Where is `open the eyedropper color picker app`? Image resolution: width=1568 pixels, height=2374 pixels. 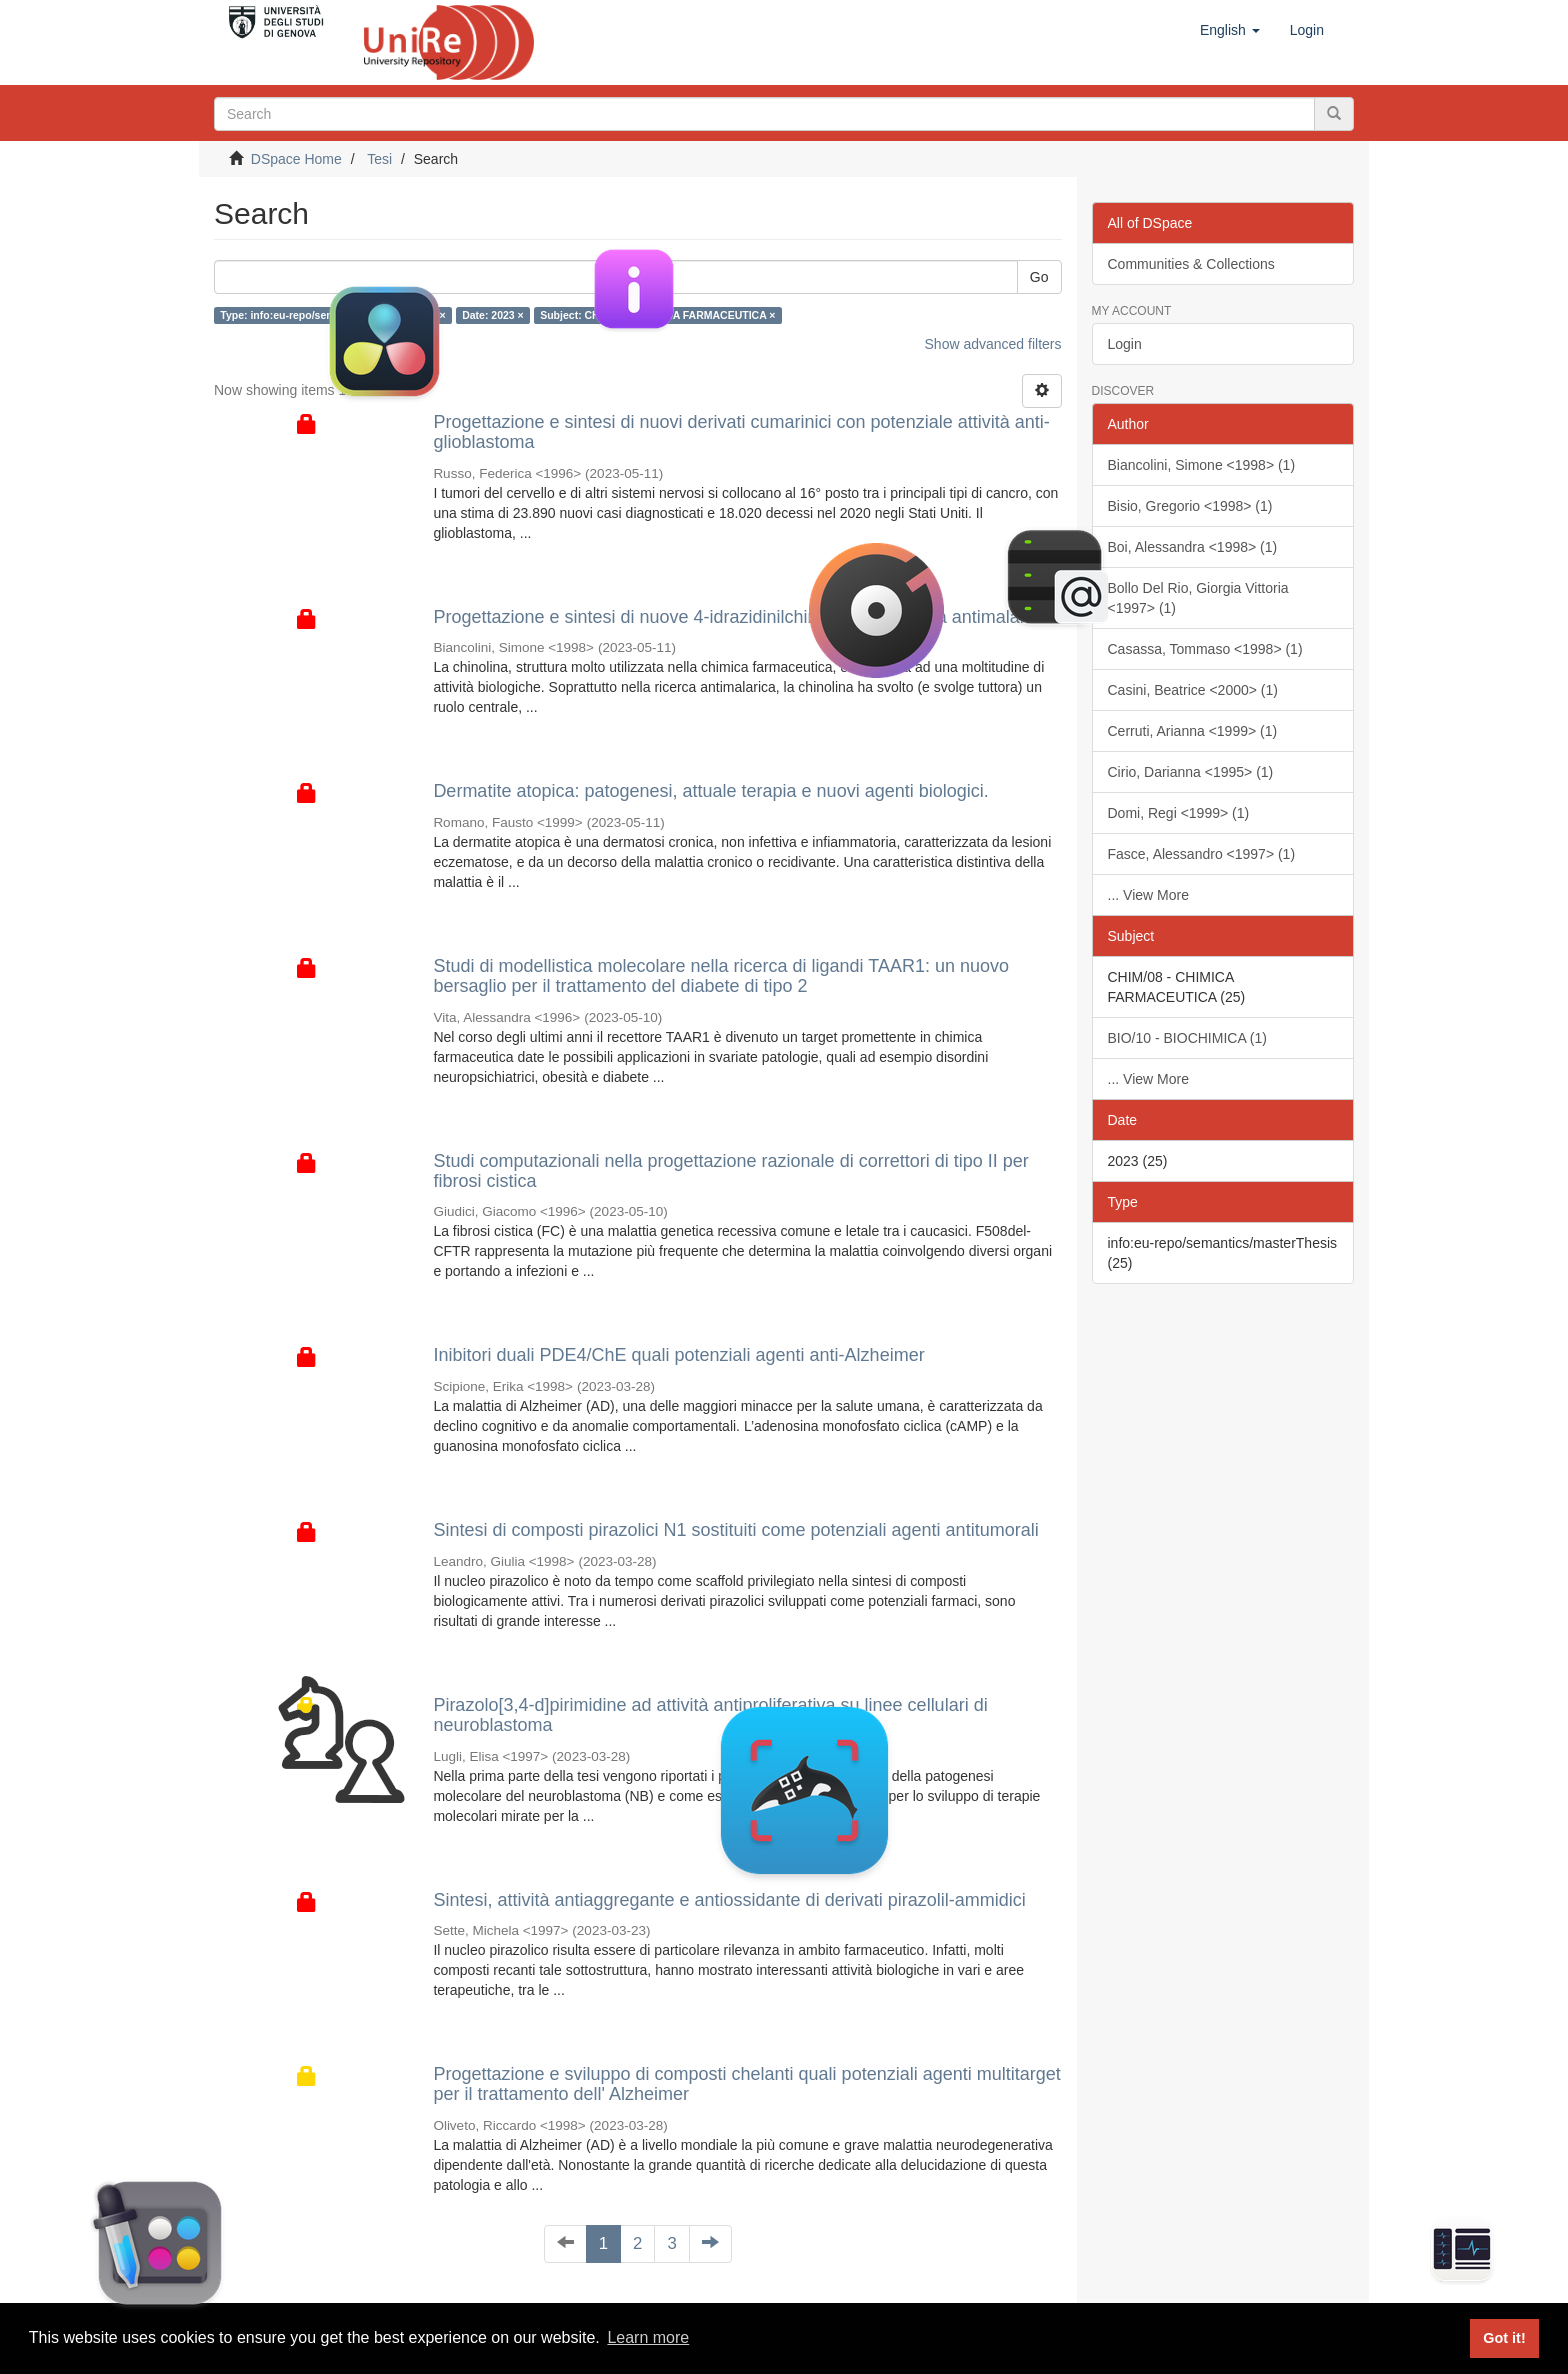 open the eyedropper color picker app is located at coordinates (160, 2243).